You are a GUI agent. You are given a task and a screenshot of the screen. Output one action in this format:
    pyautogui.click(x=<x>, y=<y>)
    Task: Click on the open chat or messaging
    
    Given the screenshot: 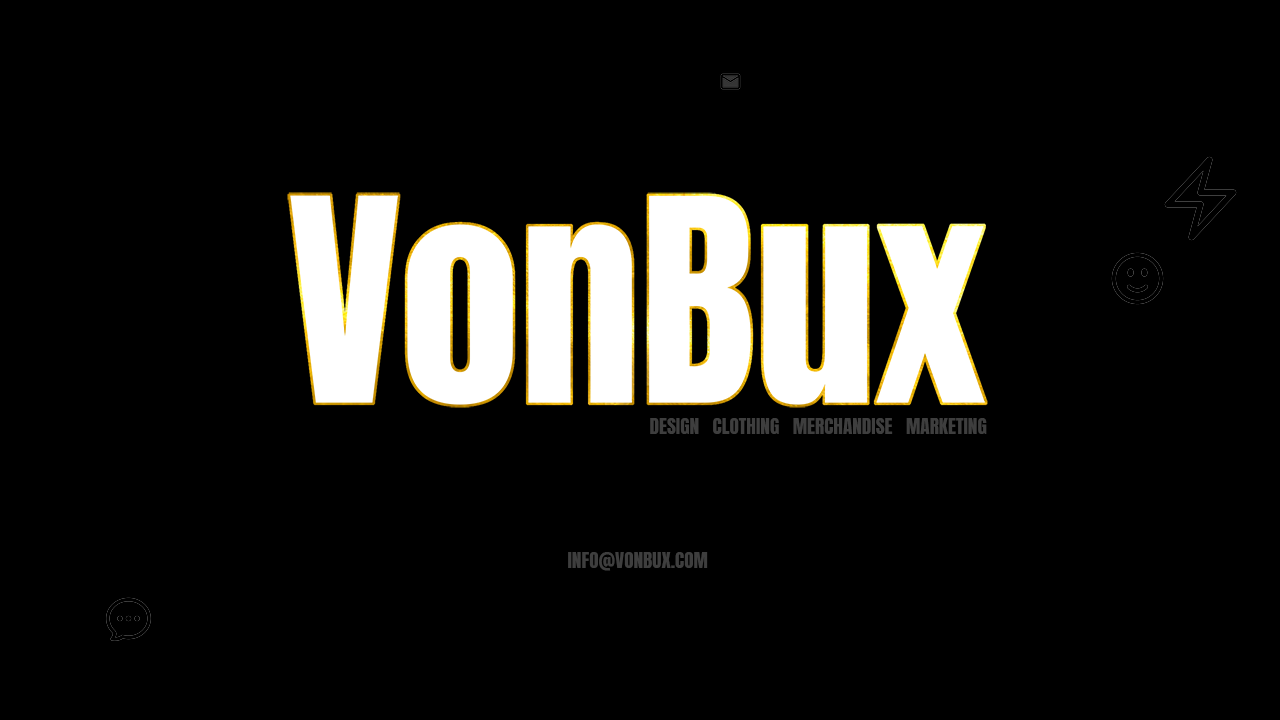 What is the action you would take?
    pyautogui.click(x=128, y=618)
    